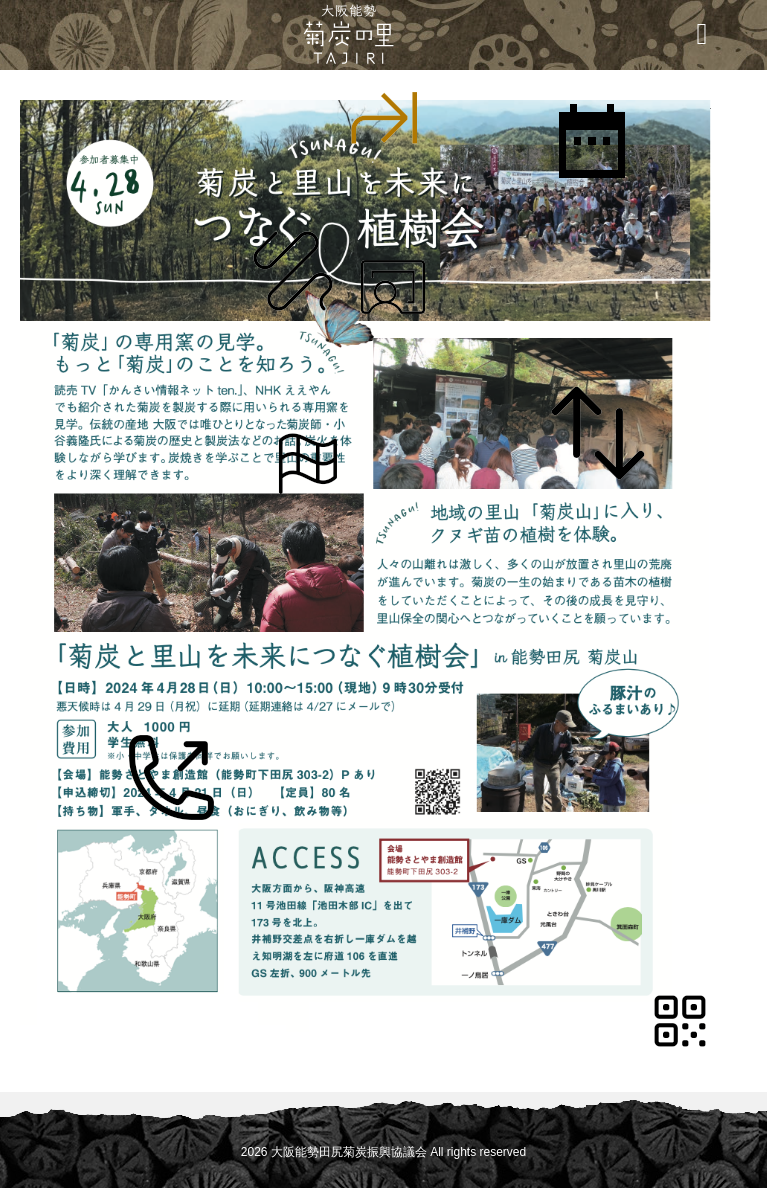 The width and height of the screenshot is (767, 1188). What do you see at coordinates (393, 287) in the screenshot?
I see `access teaching or presentation mode` at bounding box center [393, 287].